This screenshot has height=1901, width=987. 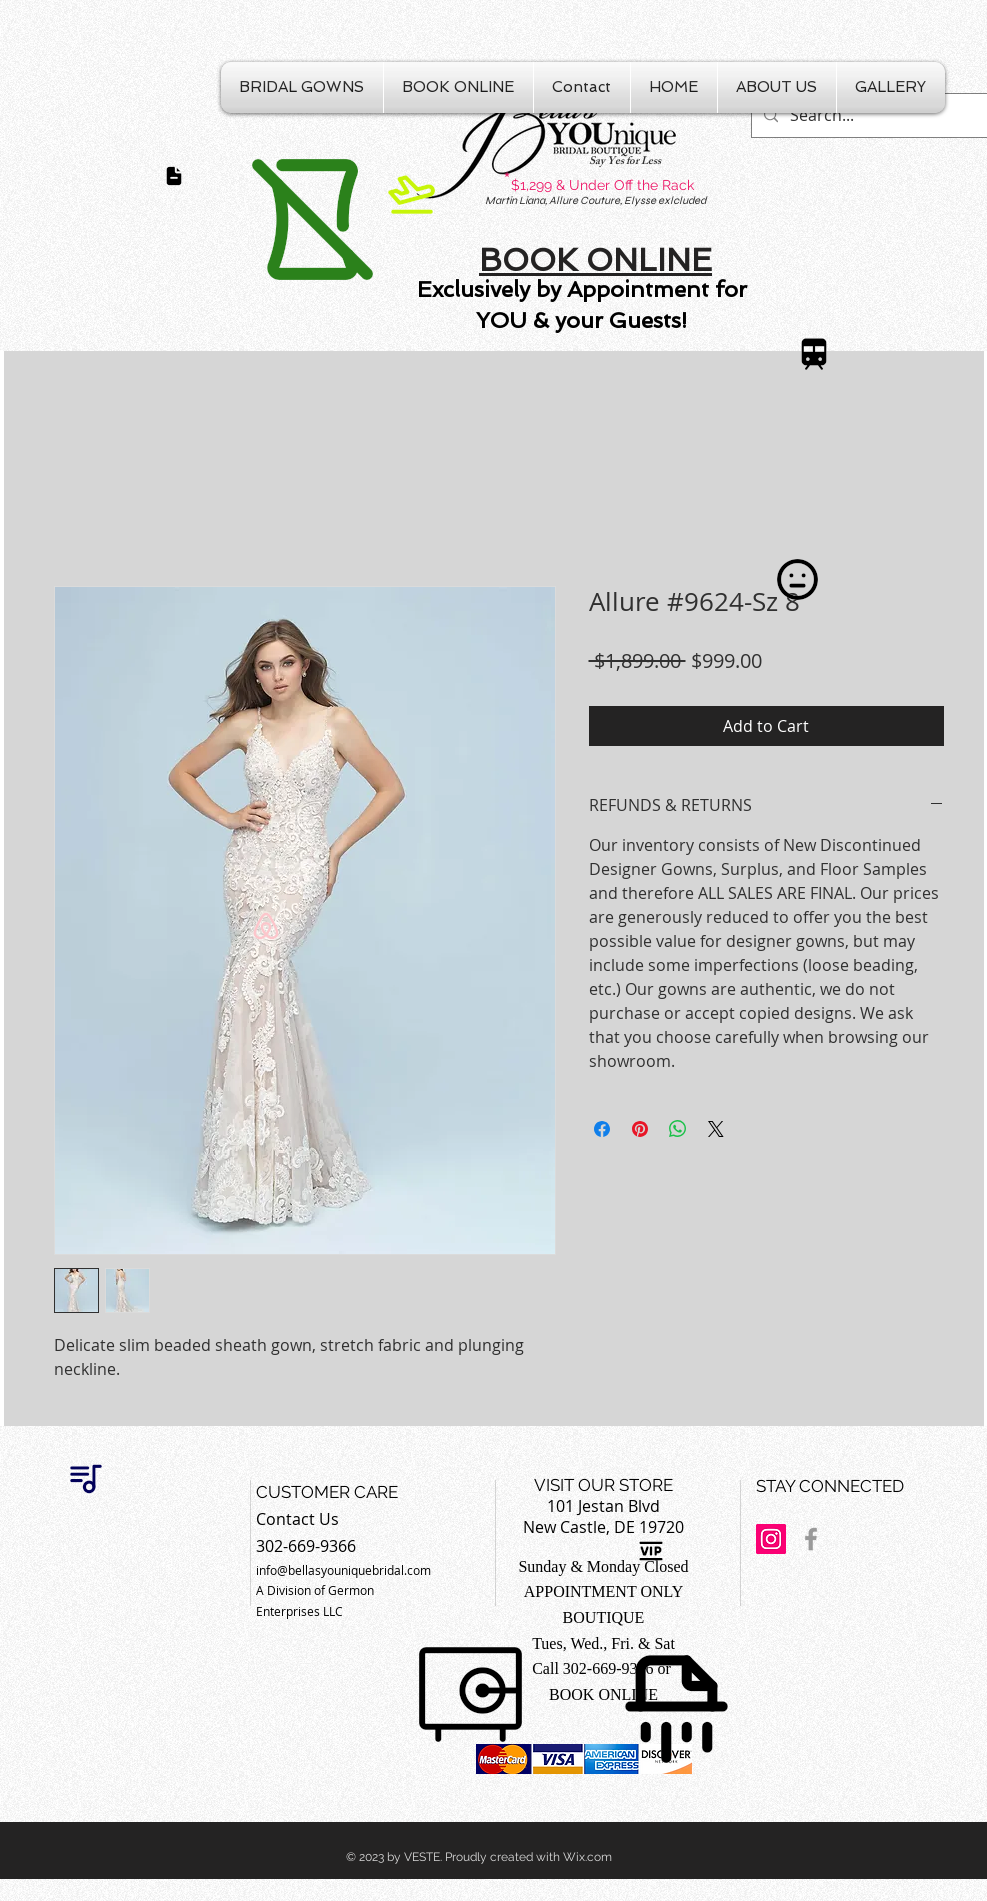 I want to click on disable vertical panorama mode, so click(x=312, y=219).